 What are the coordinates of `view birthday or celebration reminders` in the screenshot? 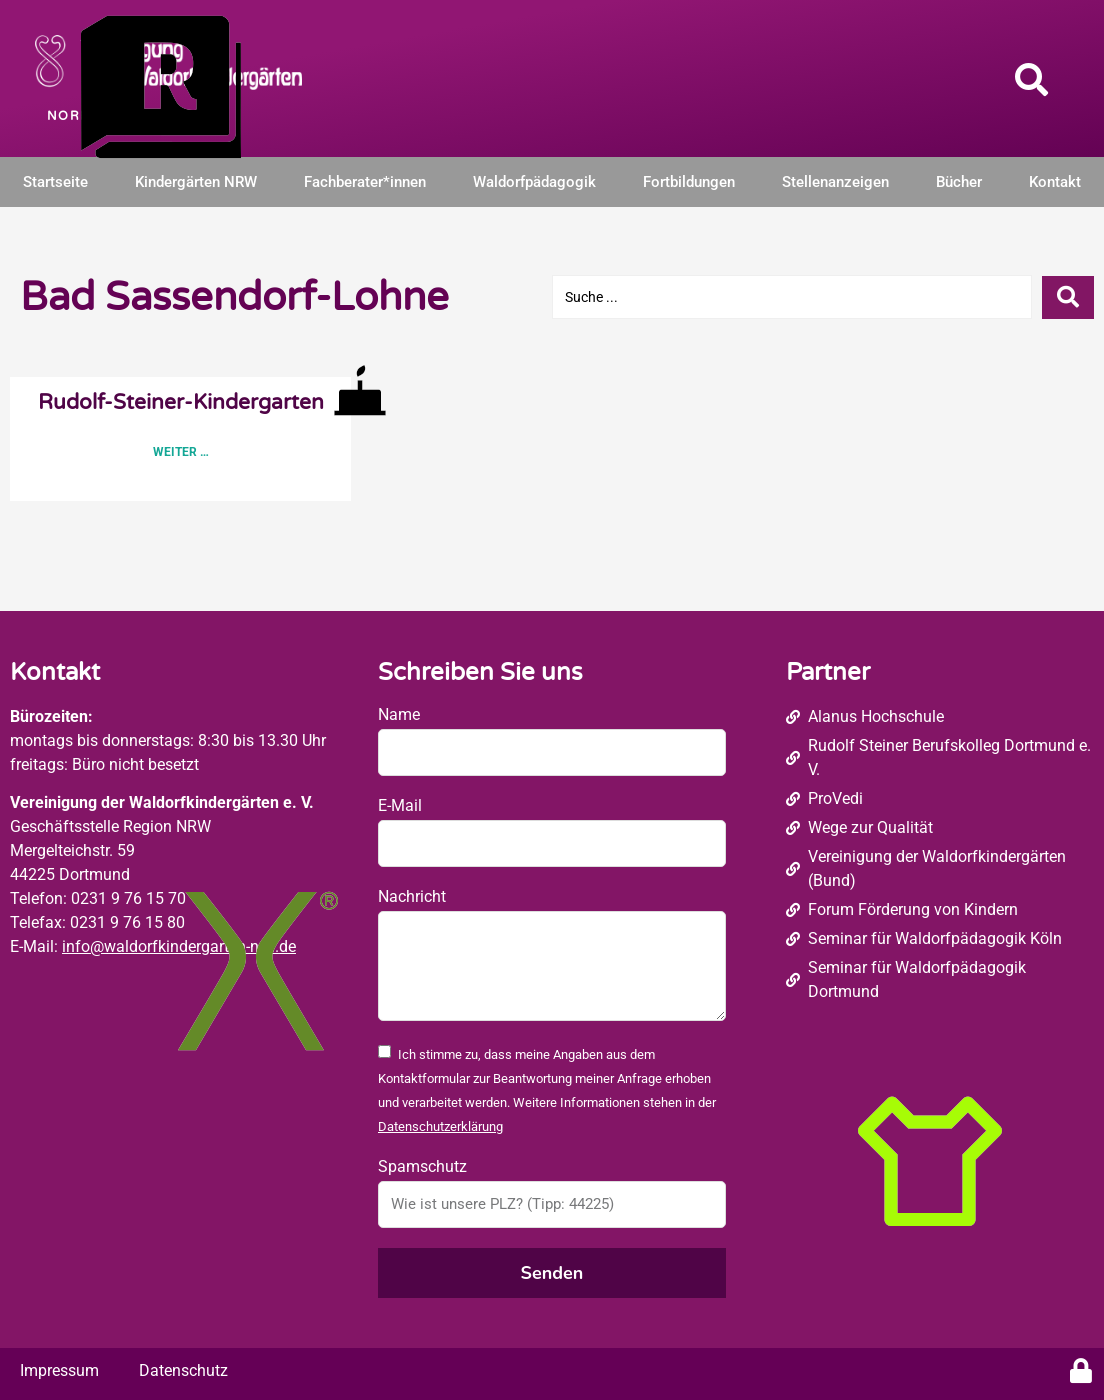 It's located at (360, 392).